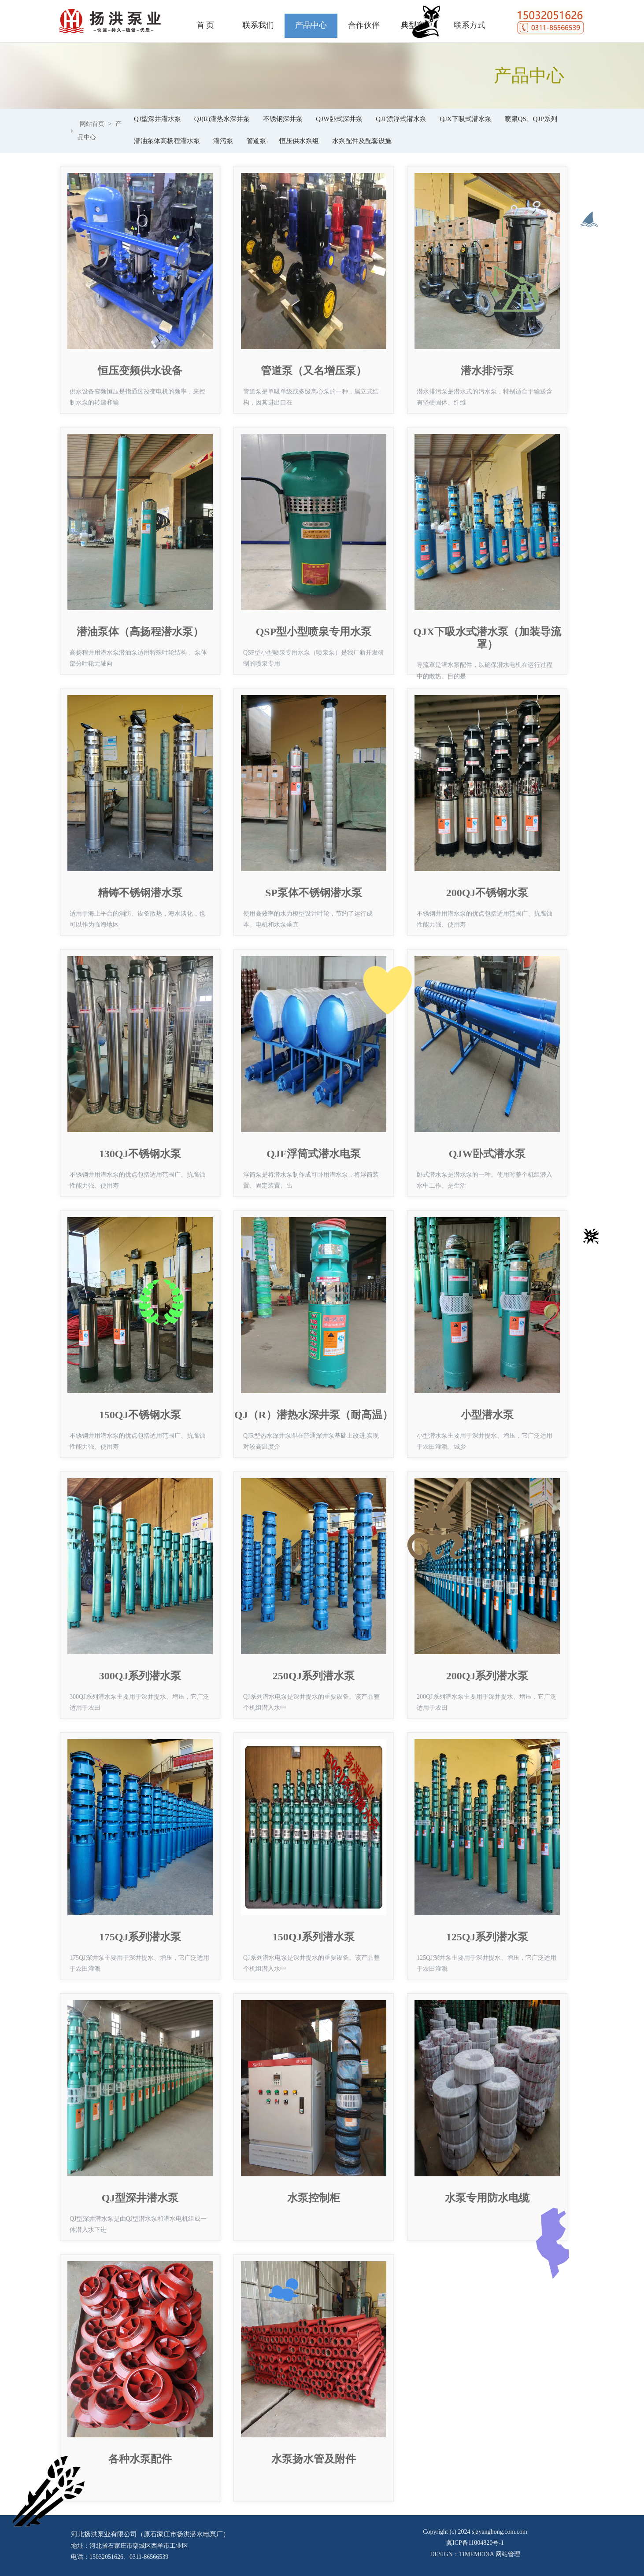 Image resolution: width=644 pixels, height=2576 pixels. I want to click on indicates mind control or psychic abilities, so click(436, 1531).